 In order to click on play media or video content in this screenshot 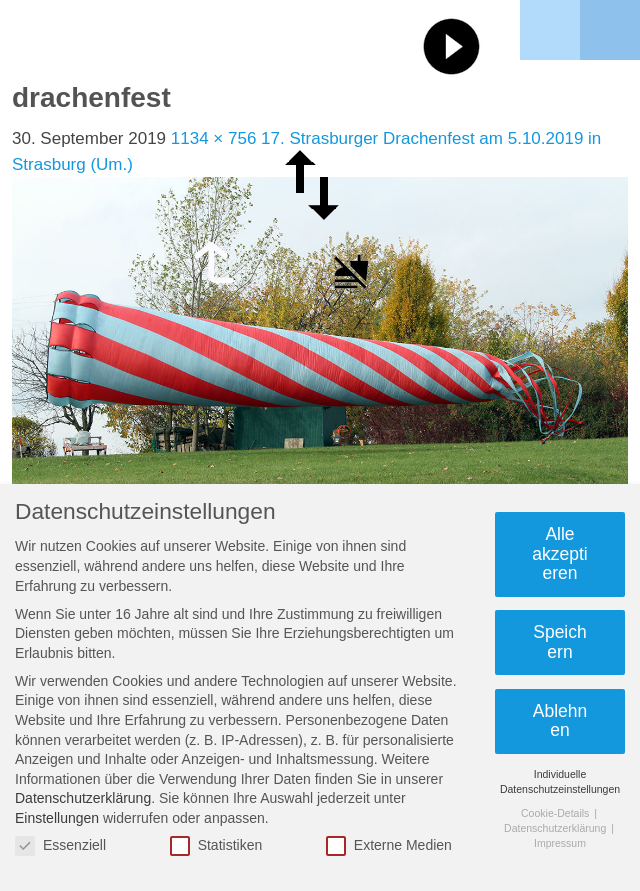, I will do `click(451, 46)`.